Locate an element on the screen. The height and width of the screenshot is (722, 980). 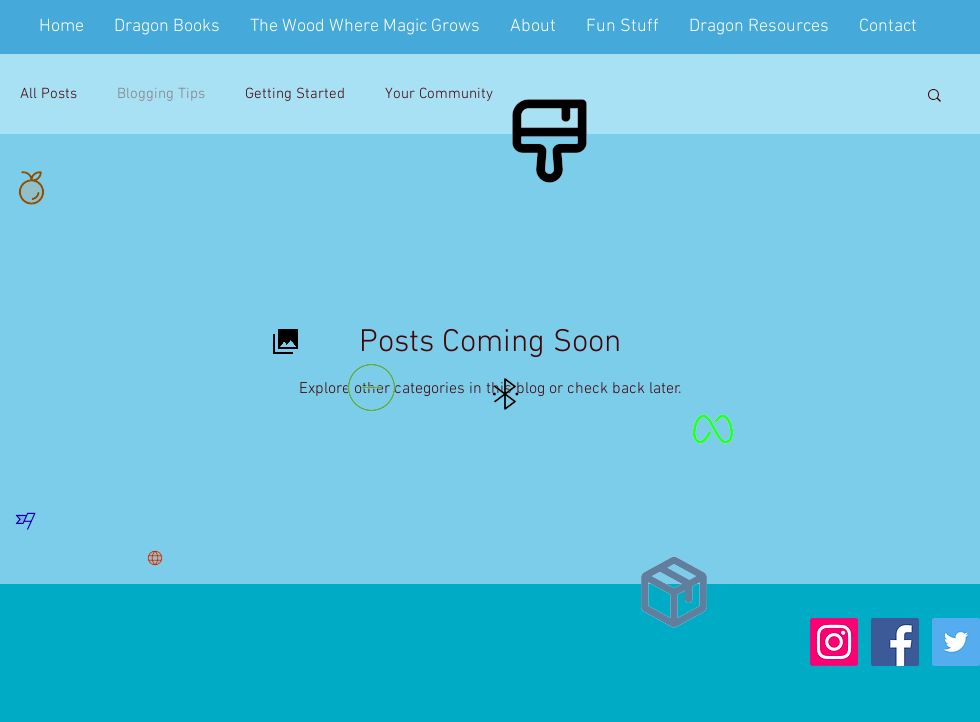
access website or browse the internet is located at coordinates (155, 558).